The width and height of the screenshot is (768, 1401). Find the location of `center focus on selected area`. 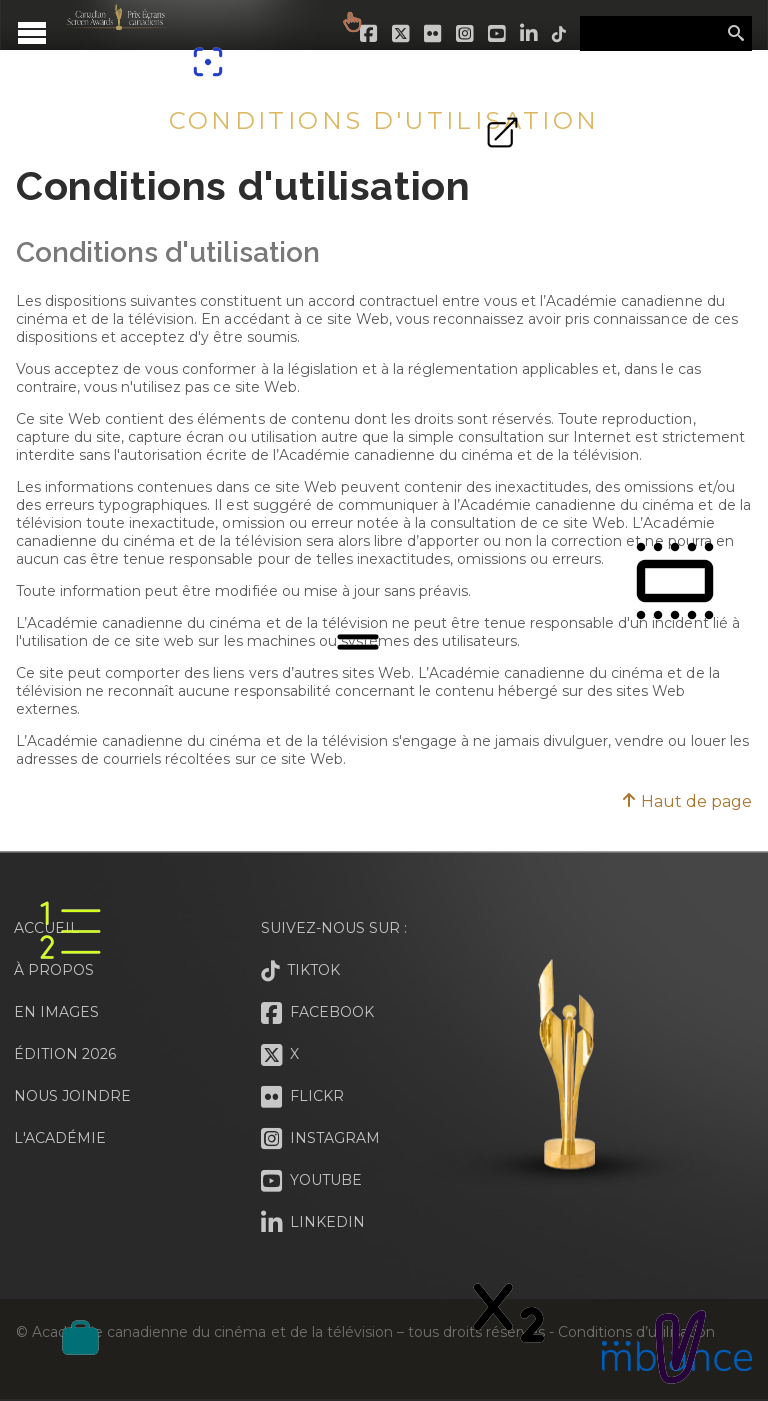

center focus on selected area is located at coordinates (208, 62).